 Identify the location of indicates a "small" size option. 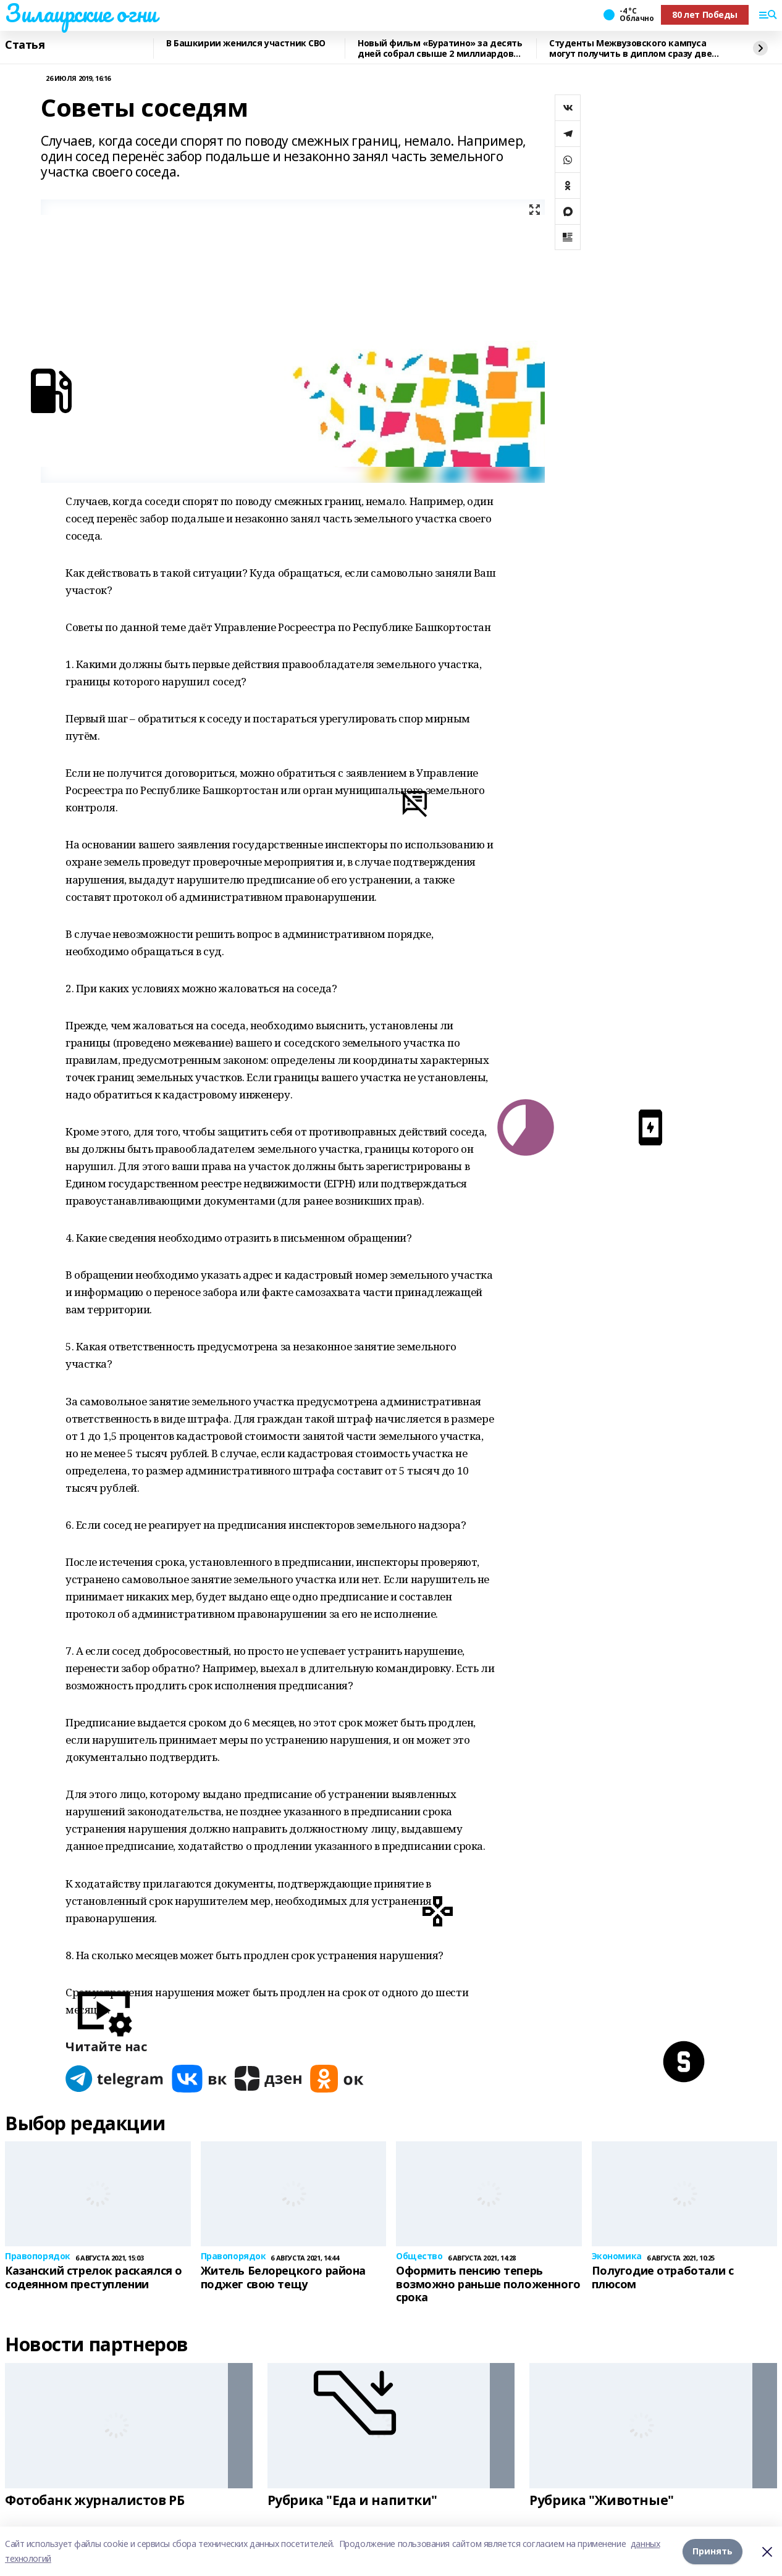
(684, 2062).